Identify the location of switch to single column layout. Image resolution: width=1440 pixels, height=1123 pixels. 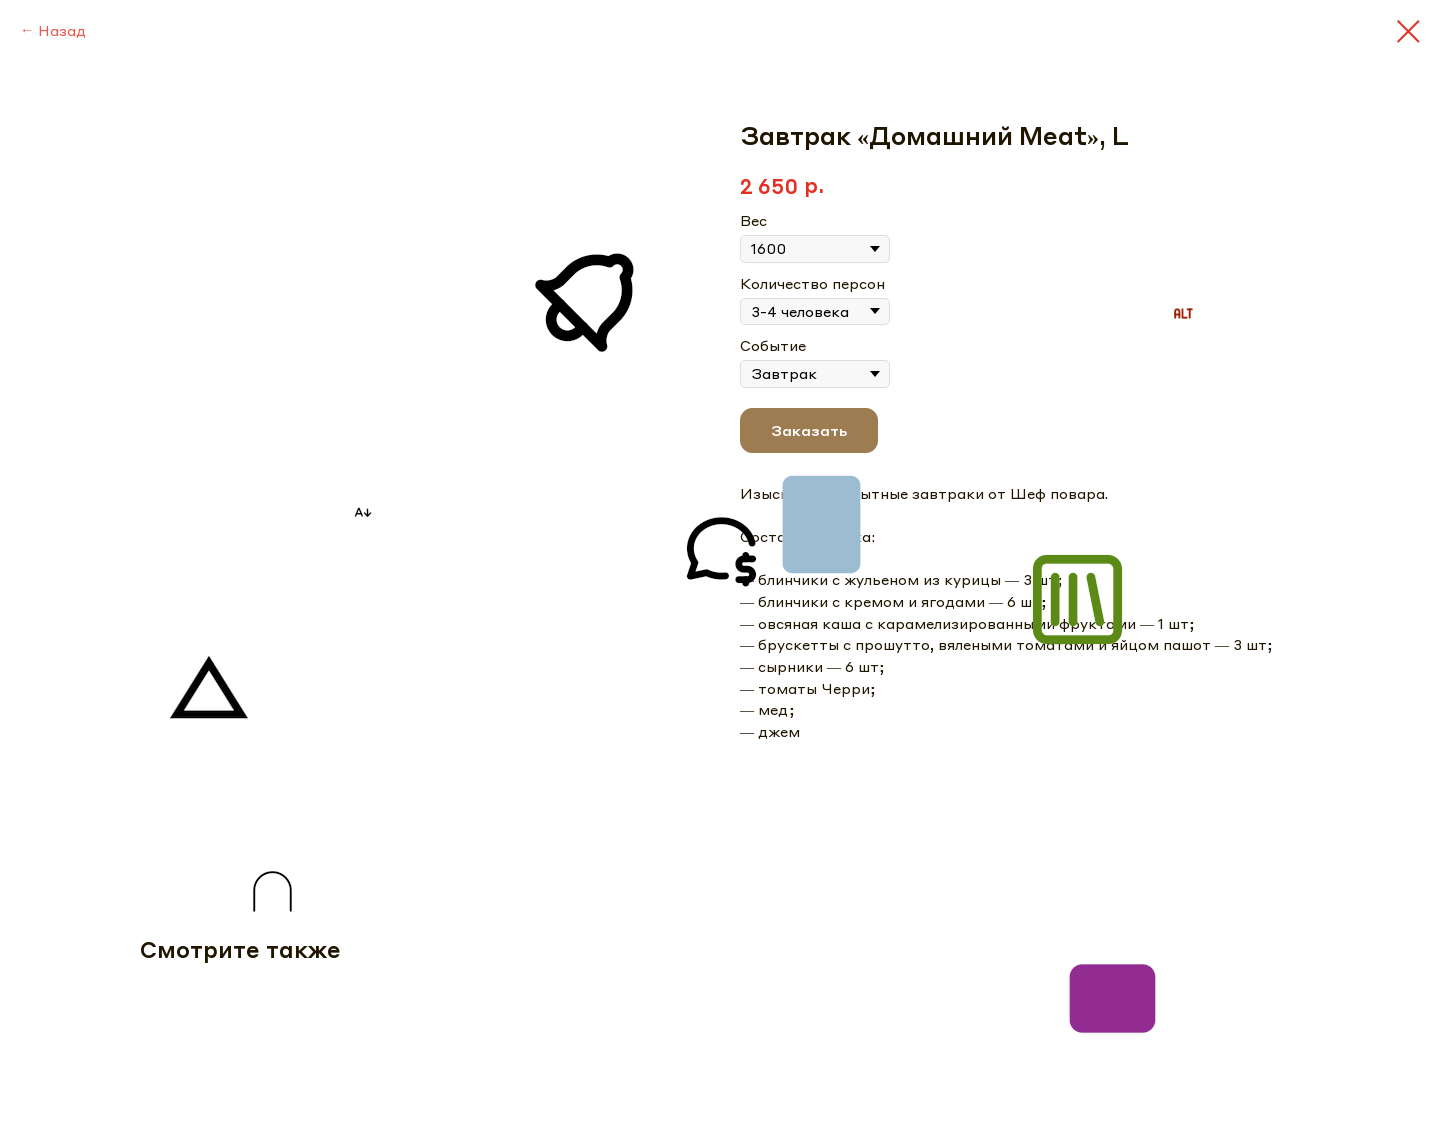
(821, 524).